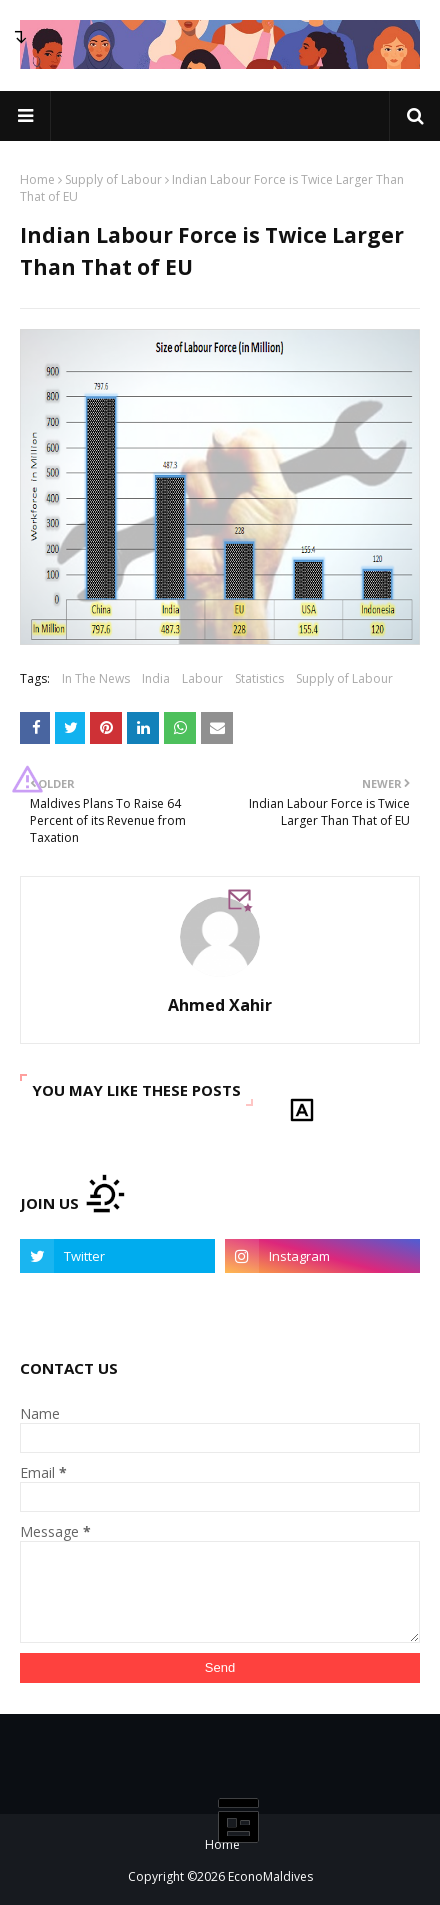  Describe the element at coordinates (239, 899) in the screenshot. I see `view starred or important emails` at that location.